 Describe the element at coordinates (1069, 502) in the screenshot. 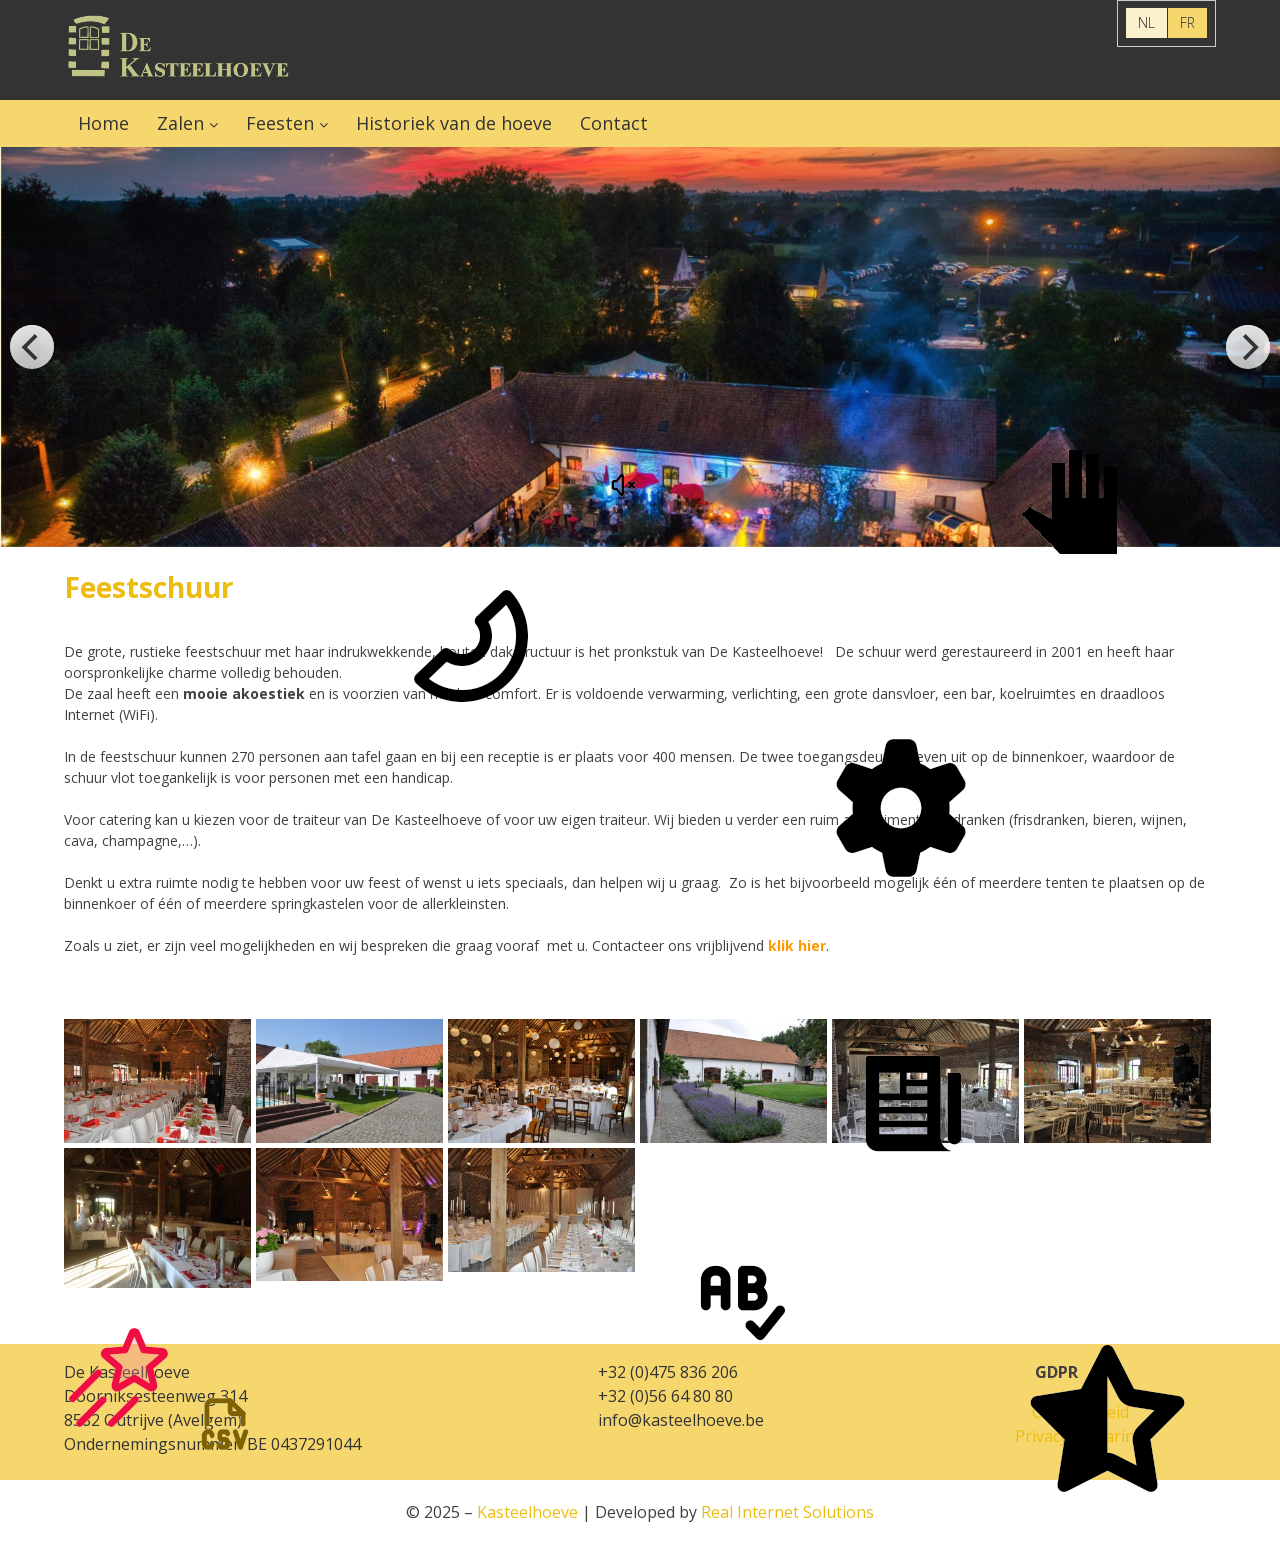

I see `stop or pause an action` at that location.